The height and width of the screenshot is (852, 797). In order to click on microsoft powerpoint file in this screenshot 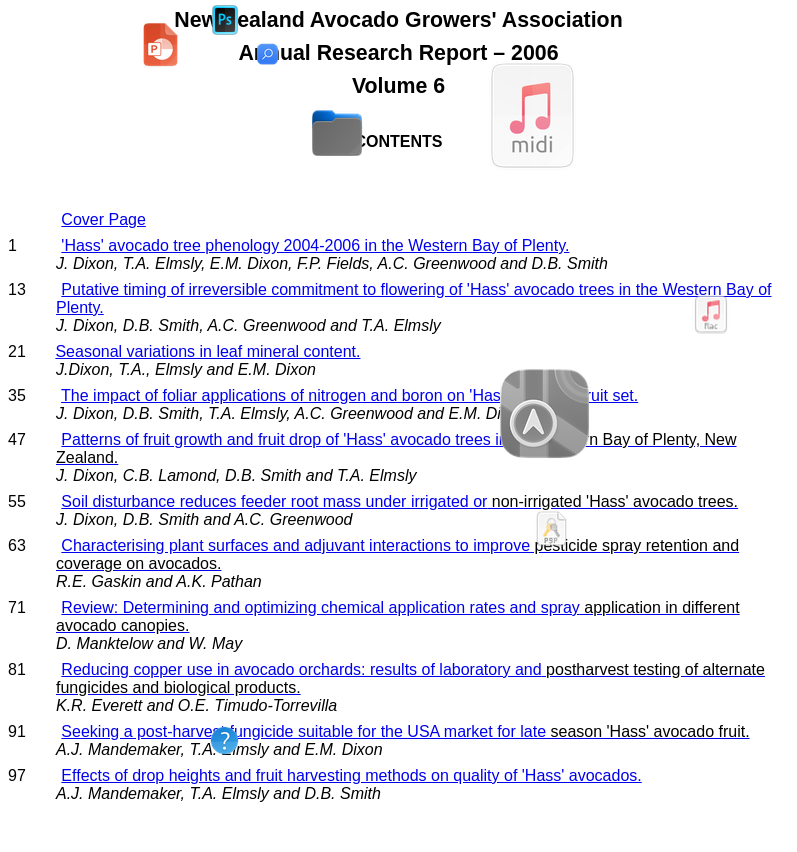, I will do `click(160, 44)`.